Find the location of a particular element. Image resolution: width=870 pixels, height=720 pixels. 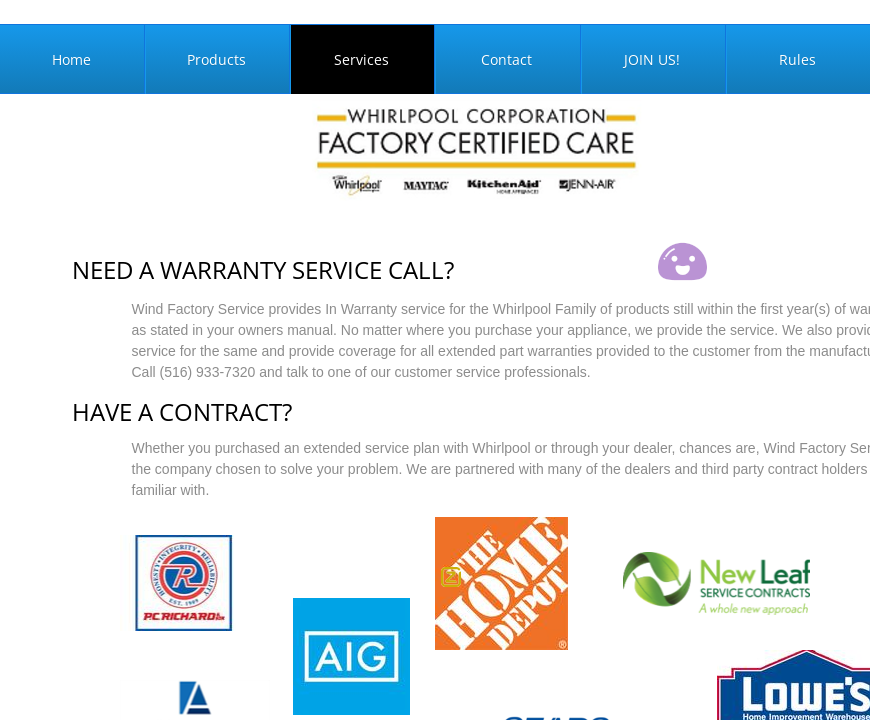

open the ziggo app is located at coordinates (451, 577).